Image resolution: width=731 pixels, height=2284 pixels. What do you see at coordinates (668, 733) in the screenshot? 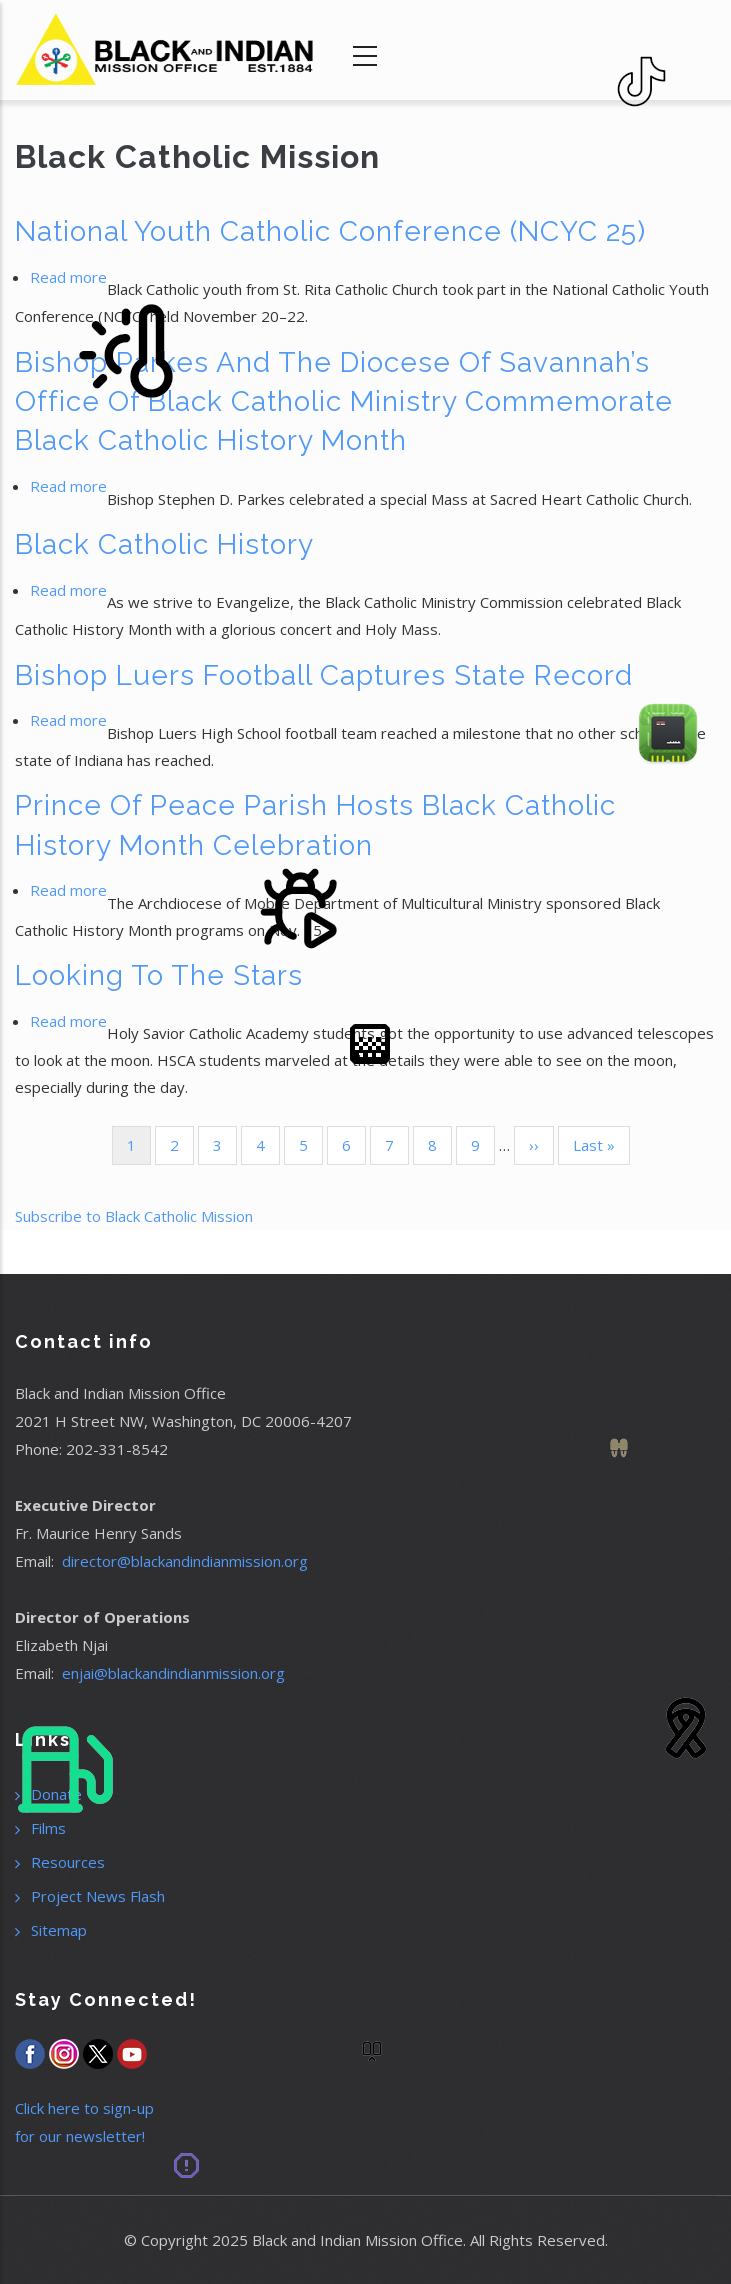
I see `view system memory usage` at bounding box center [668, 733].